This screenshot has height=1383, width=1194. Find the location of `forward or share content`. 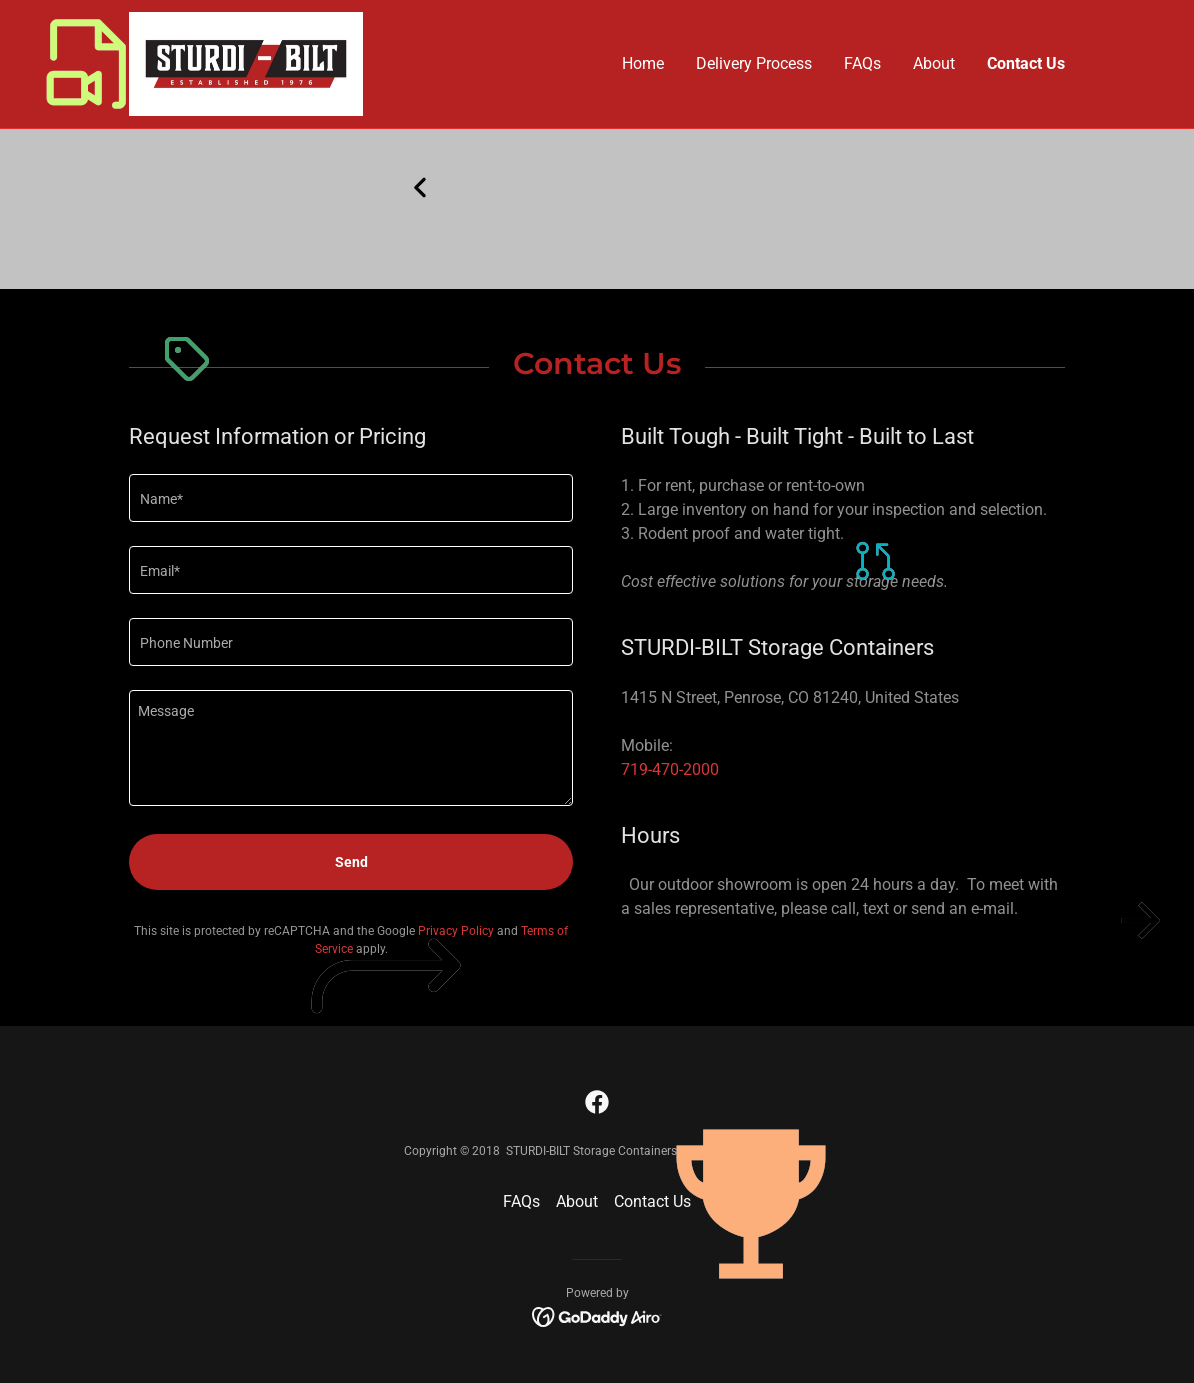

forward or share content is located at coordinates (386, 976).